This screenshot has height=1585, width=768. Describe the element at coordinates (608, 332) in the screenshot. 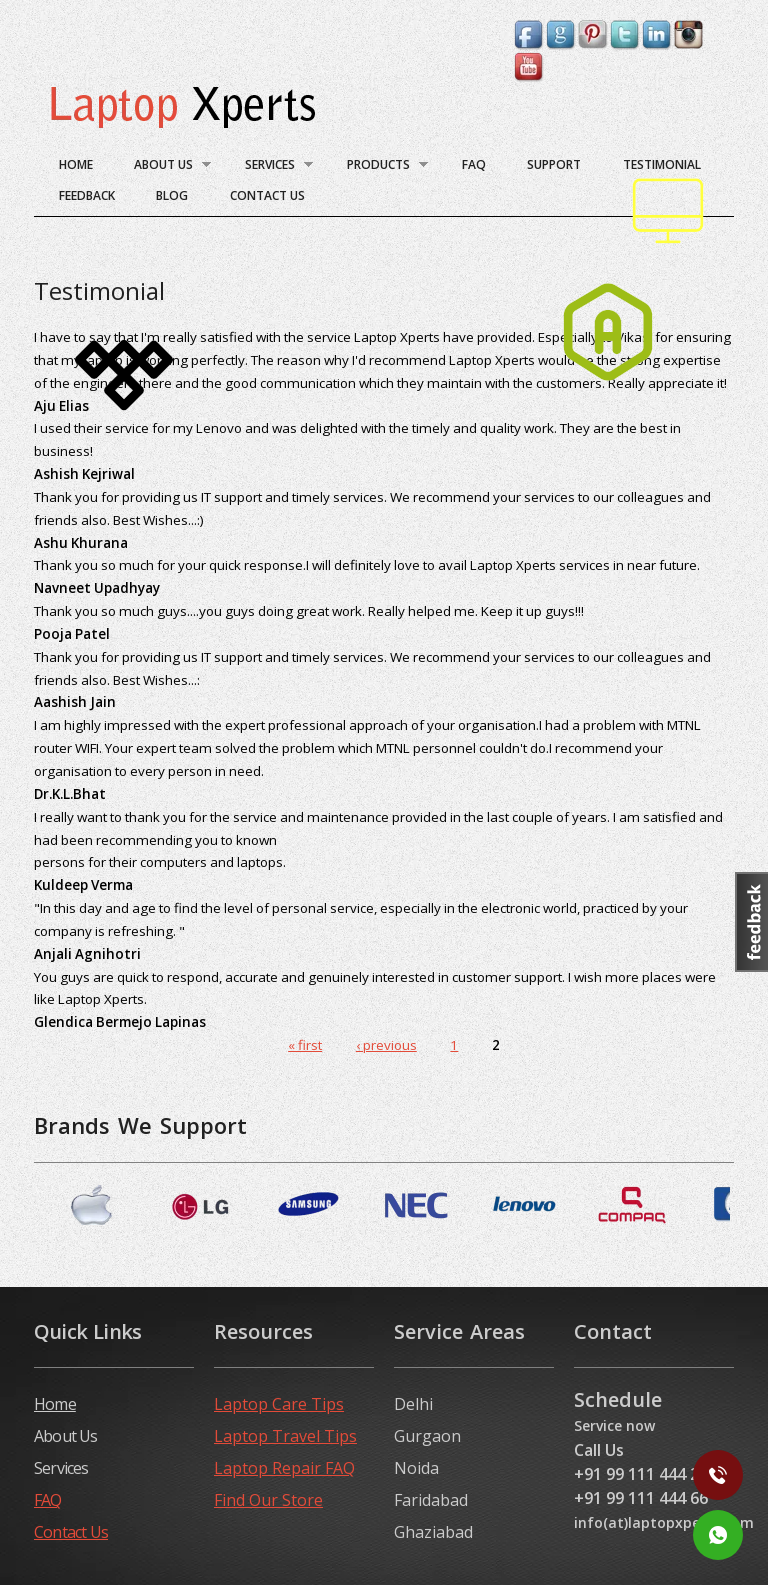

I see `select option A in a multi-choice interface` at that location.